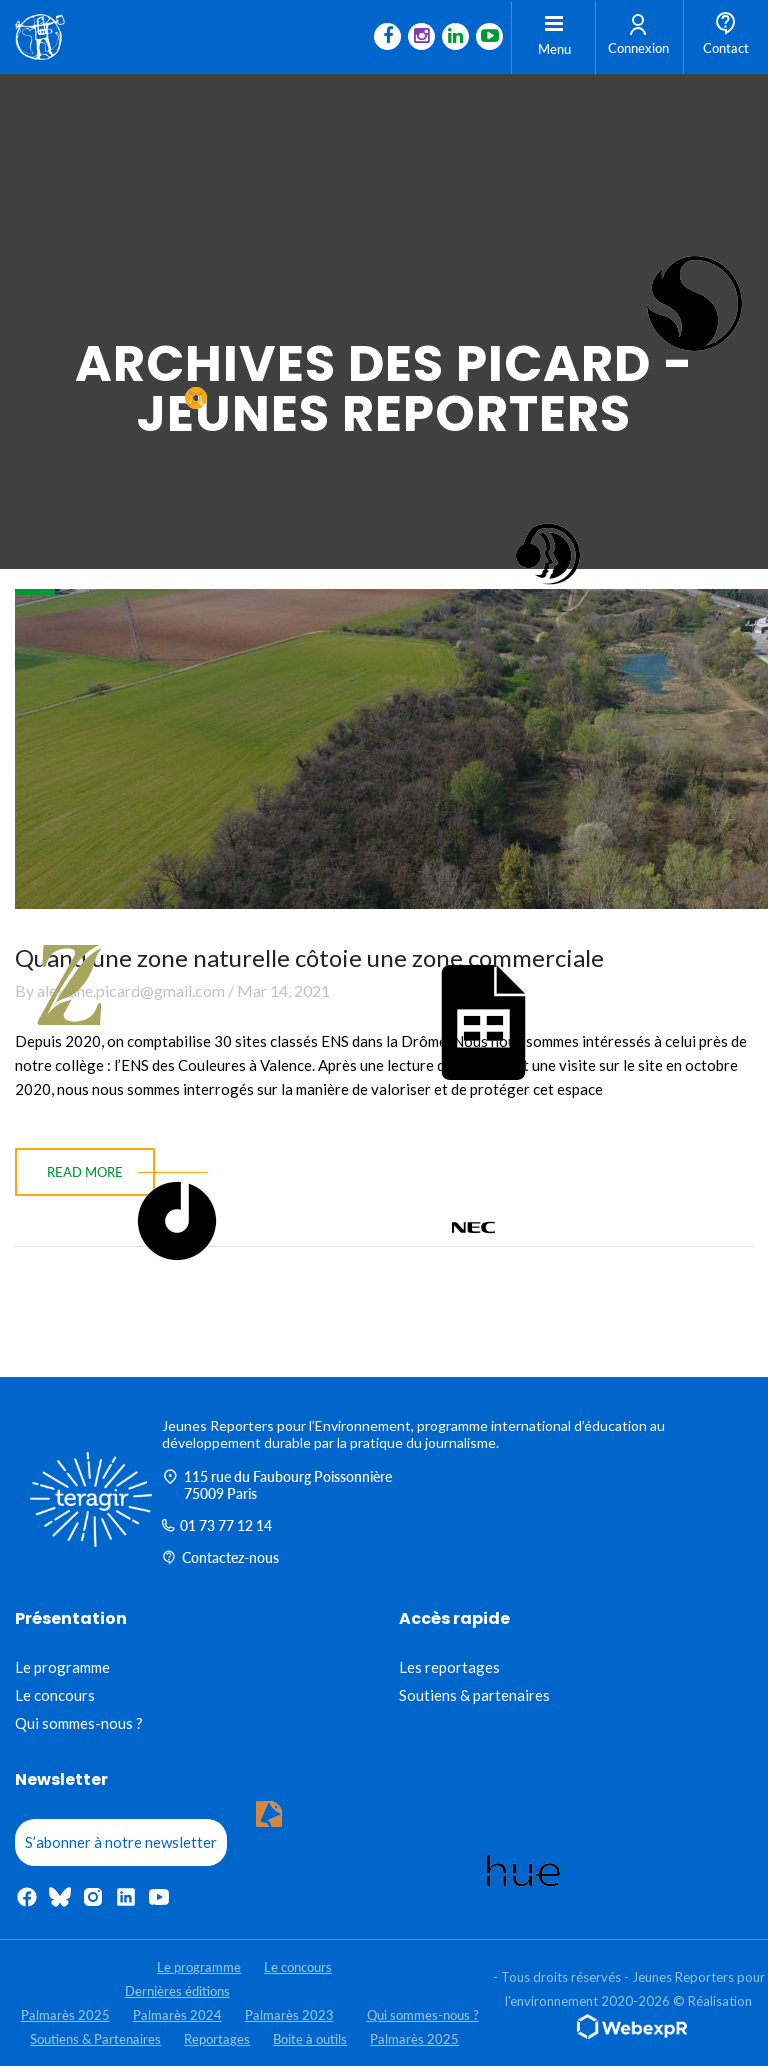 The image size is (768, 2066). Describe the element at coordinates (70, 985) in the screenshot. I see `open the Zola website or app` at that location.